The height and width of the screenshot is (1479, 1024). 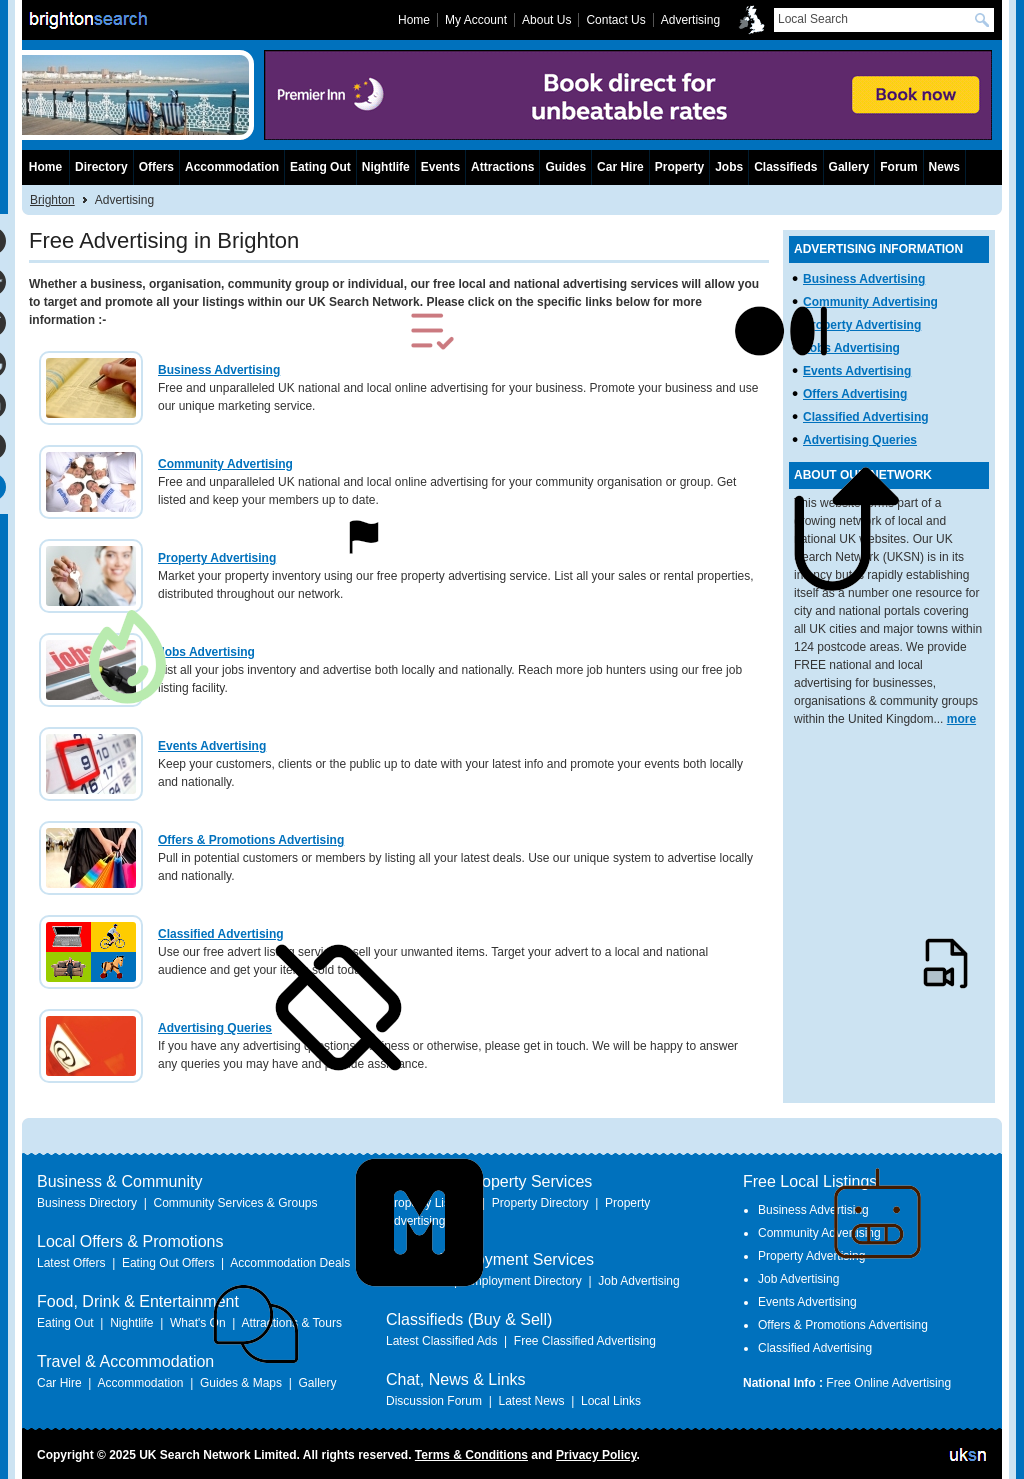 What do you see at coordinates (432, 330) in the screenshot?
I see `view completed tasks` at bounding box center [432, 330].